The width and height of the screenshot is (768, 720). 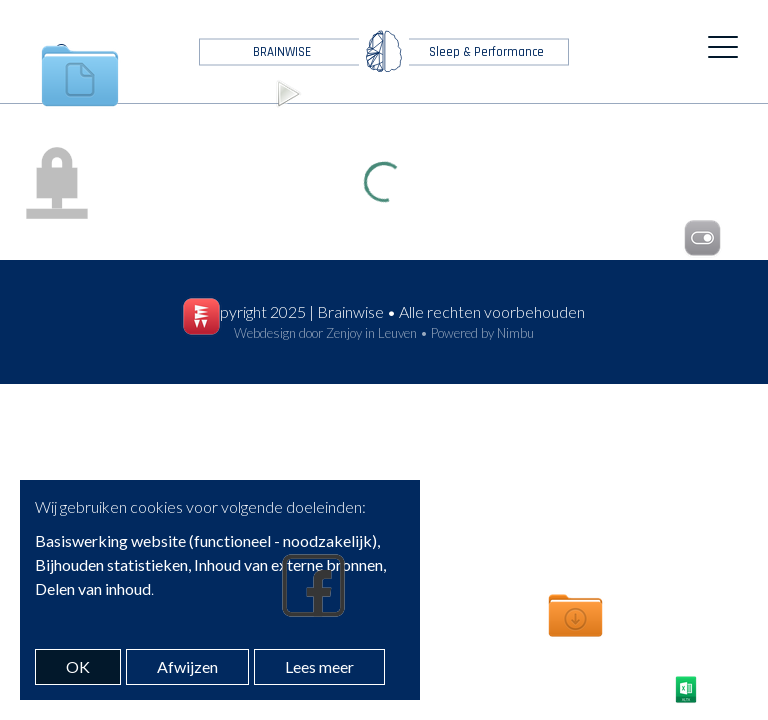 What do you see at coordinates (57, 183) in the screenshot?
I see `indicates active VPN connection` at bounding box center [57, 183].